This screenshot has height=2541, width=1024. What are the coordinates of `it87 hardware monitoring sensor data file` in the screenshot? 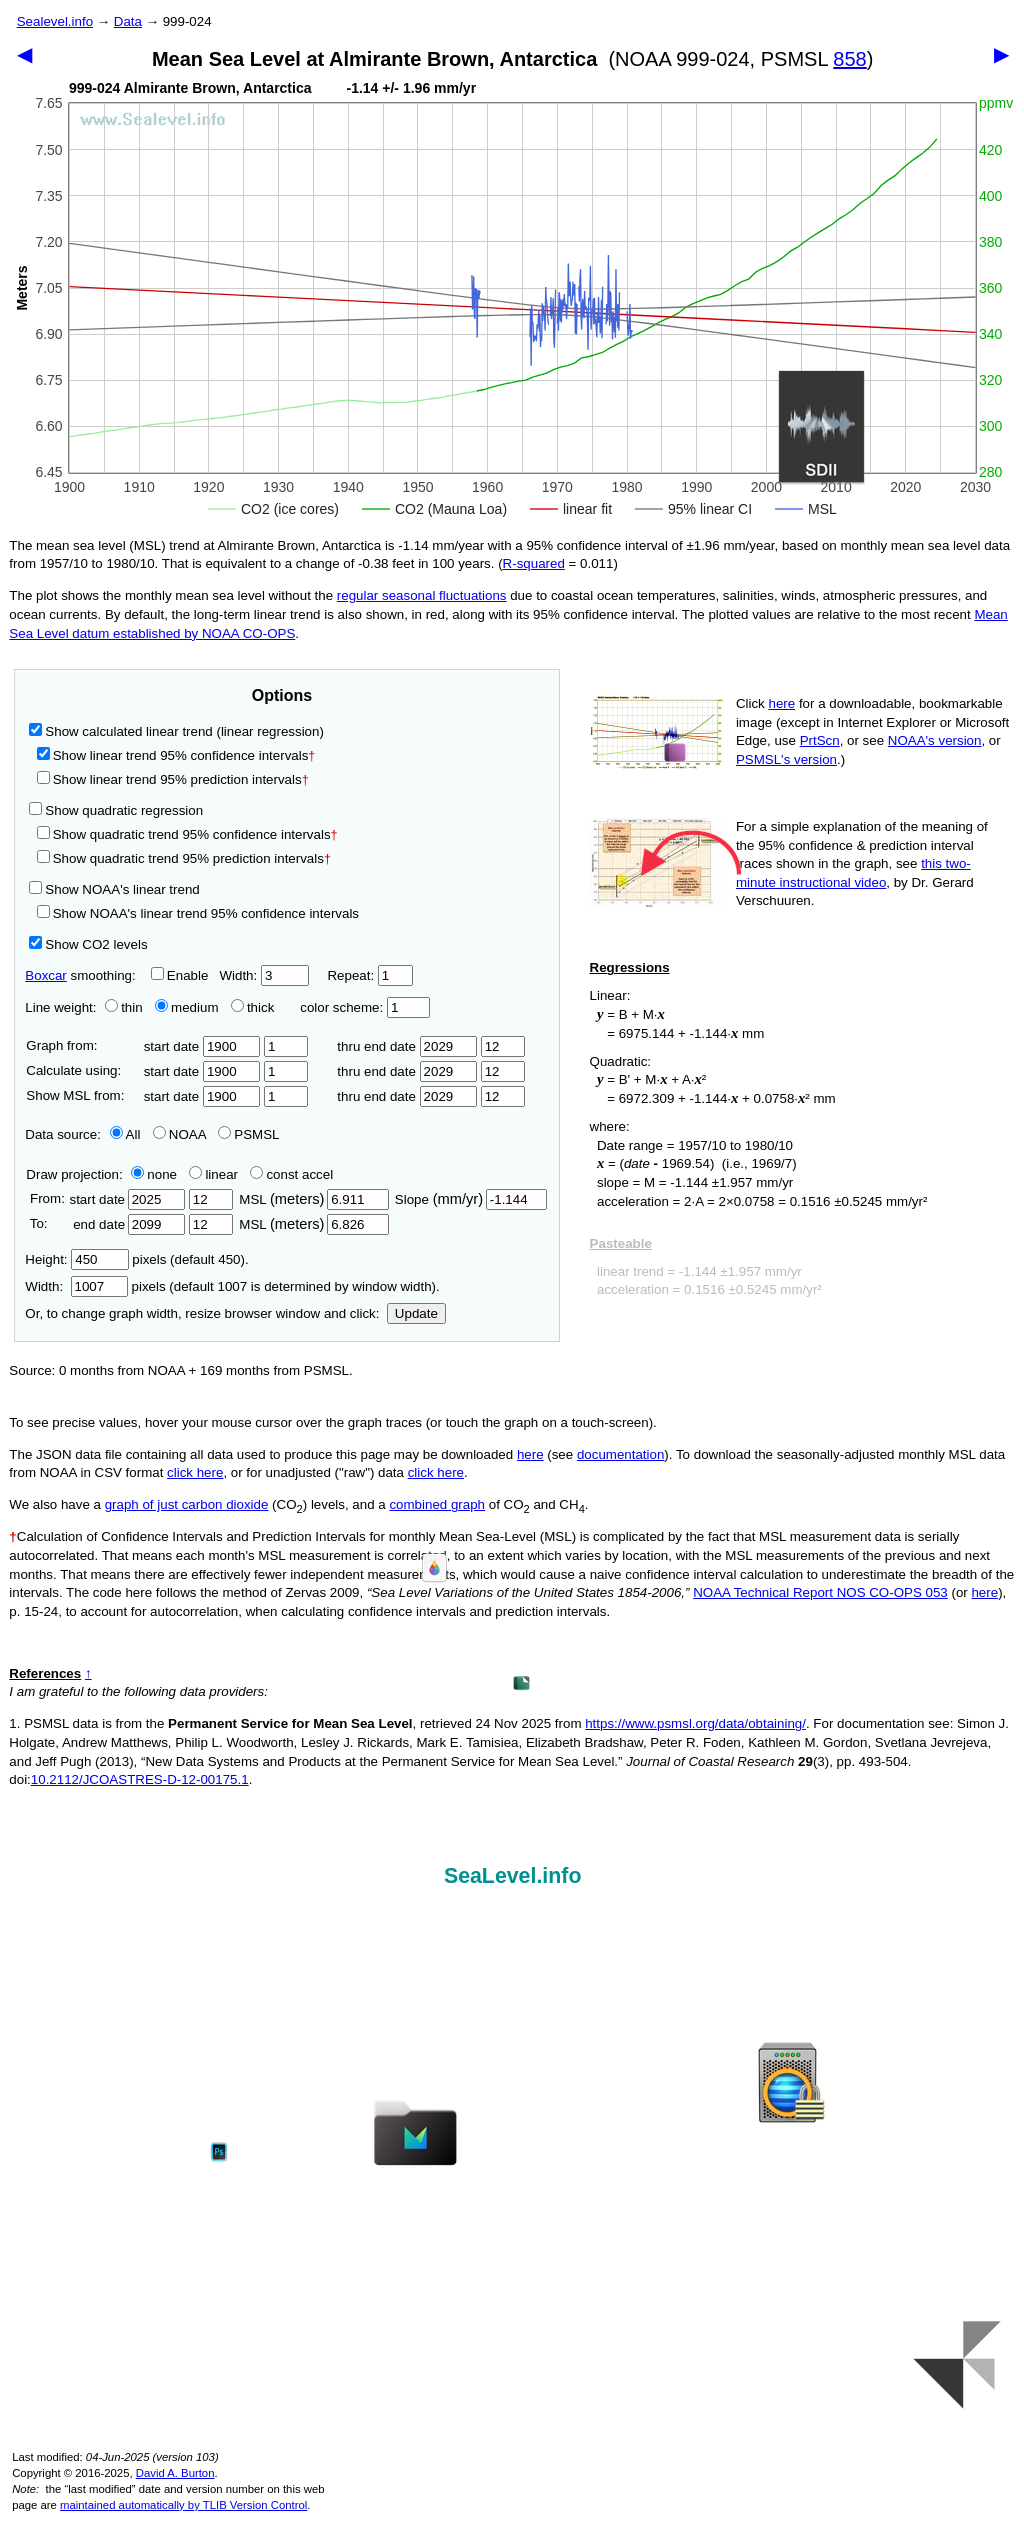 It's located at (434, 1567).